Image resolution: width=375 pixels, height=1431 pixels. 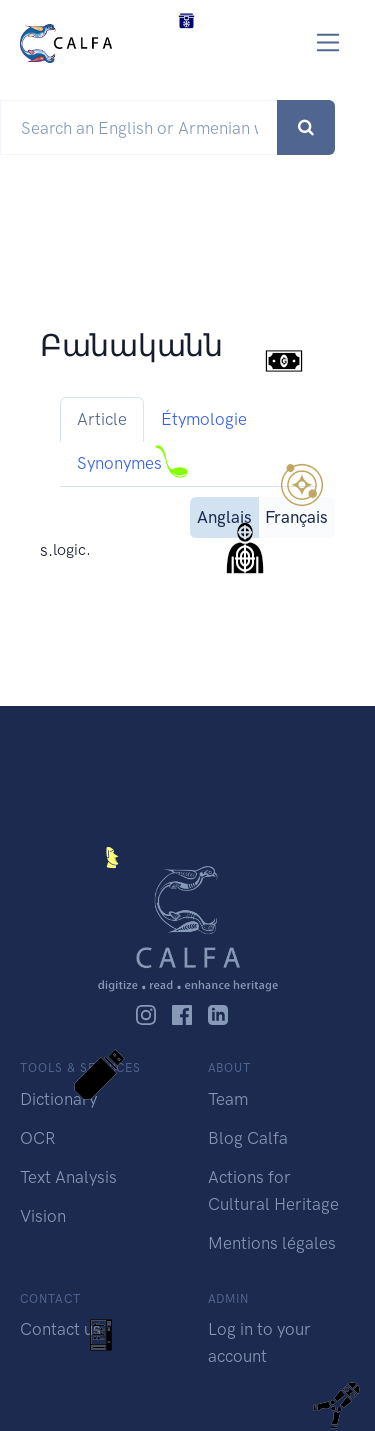 I want to click on access vending machine or automated purchase options, so click(x=101, y=1335).